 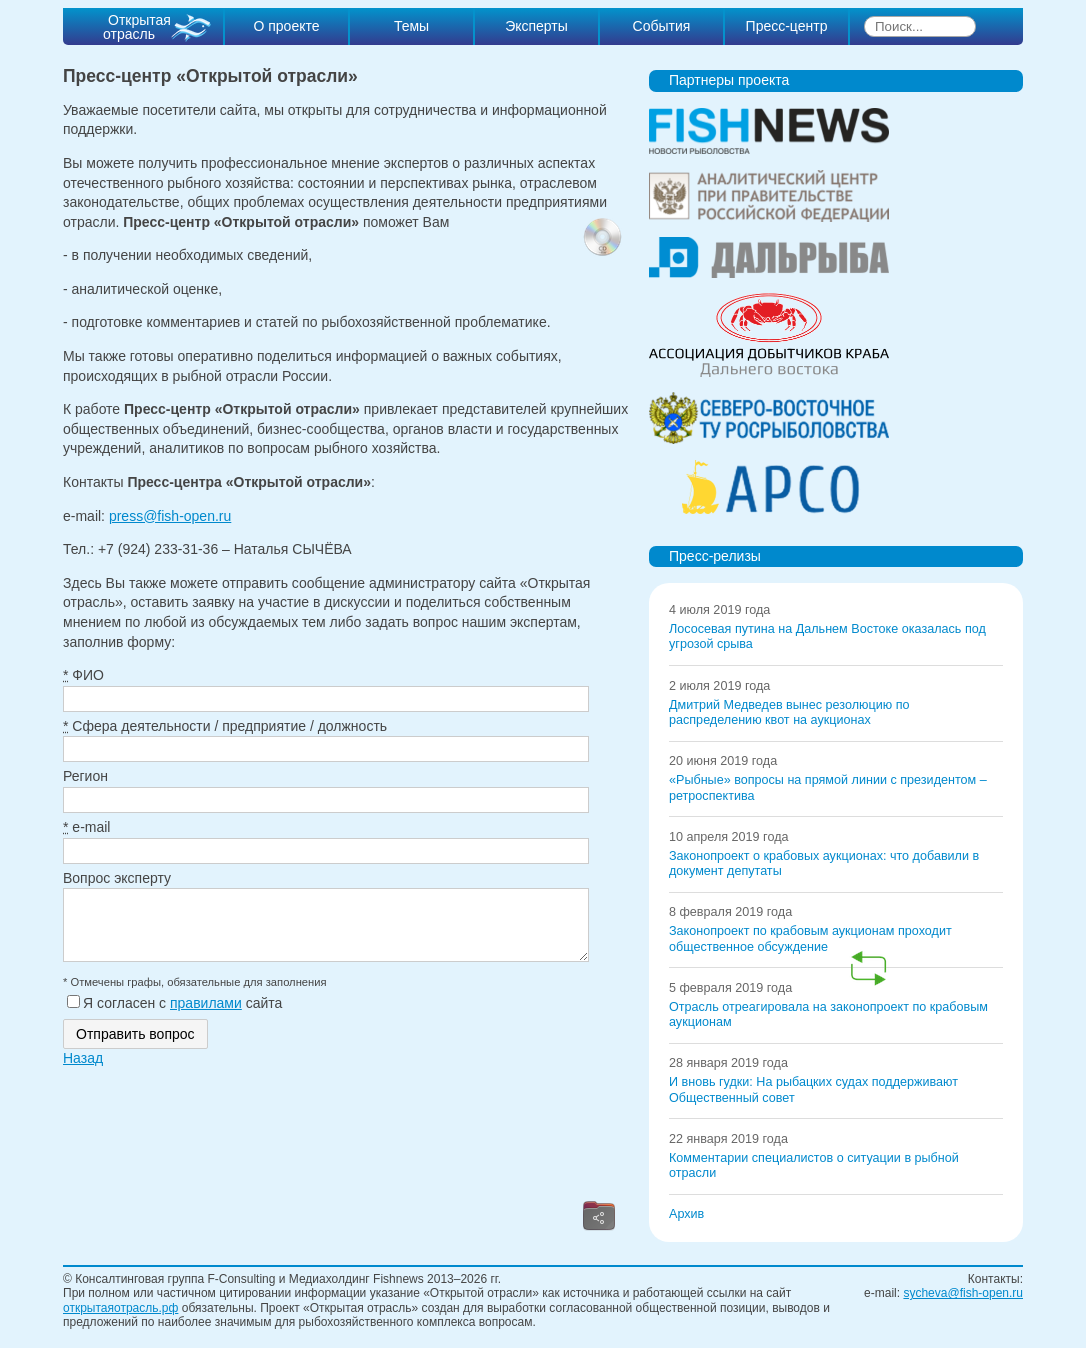 What do you see at coordinates (869, 968) in the screenshot?
I see `sync or refresh mail inbox` at bounding box center [869, 968].